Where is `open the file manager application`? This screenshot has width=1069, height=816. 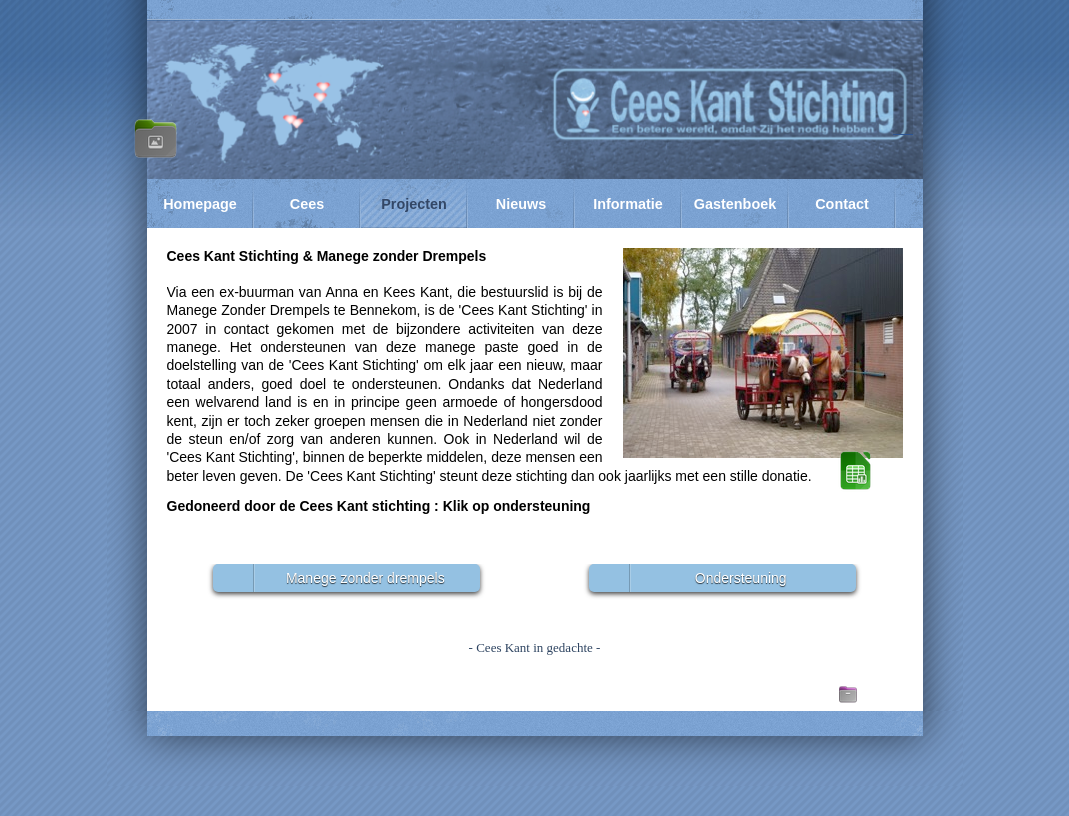 open the file manager application is located at coordinates (848, 694).